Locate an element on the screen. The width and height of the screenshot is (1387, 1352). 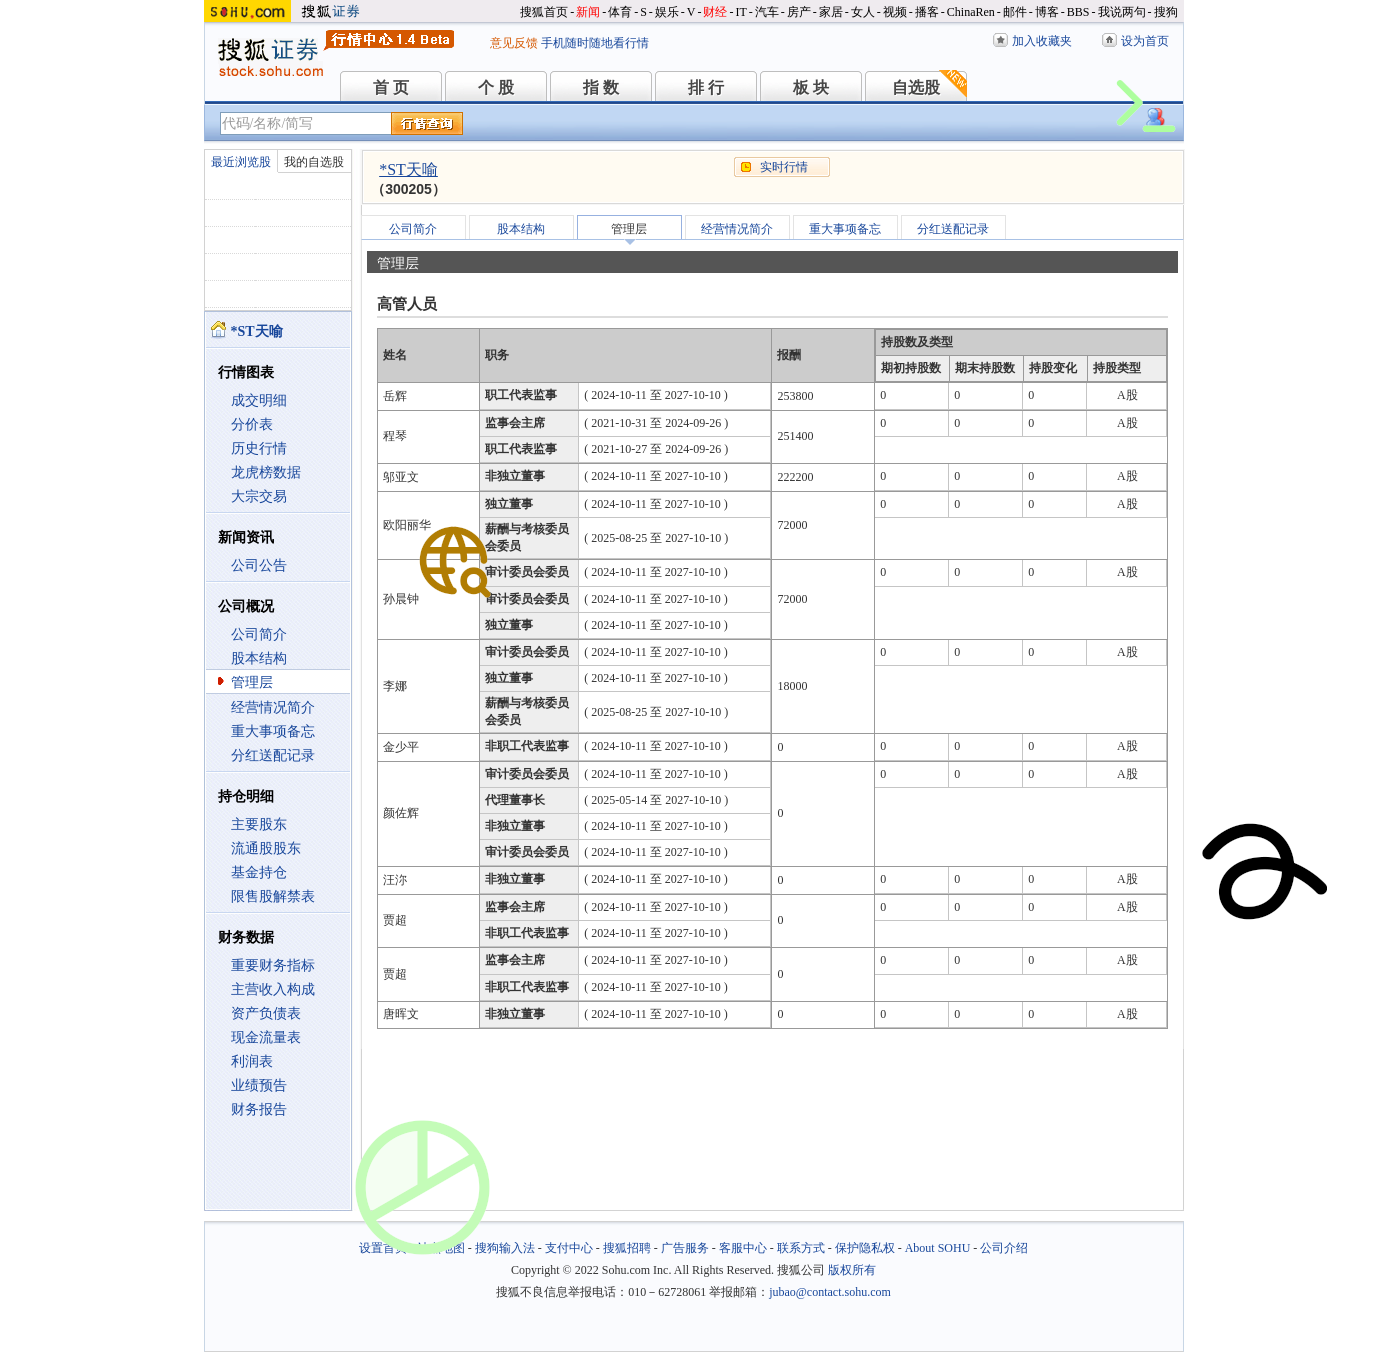
view analytics or statistics breakdown is located at coordinates (422, 1187).